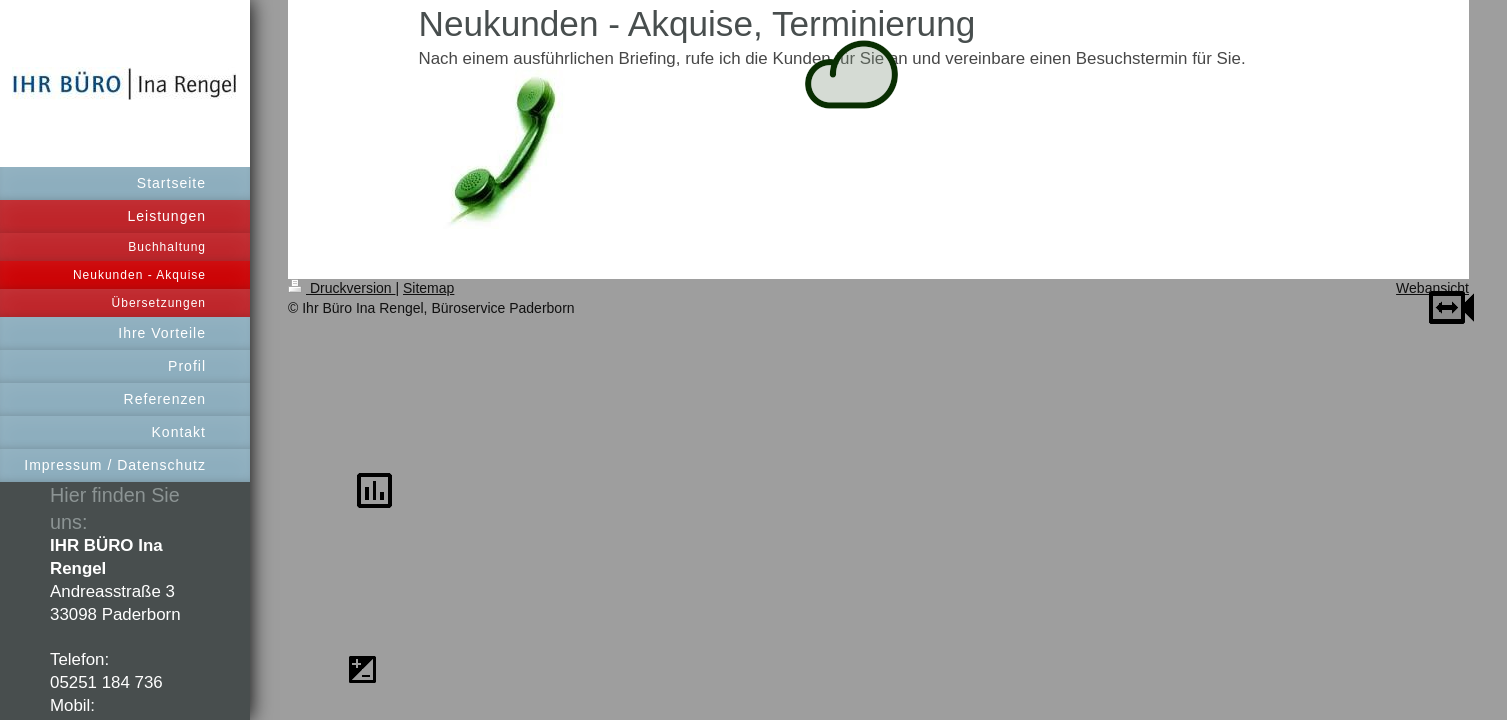 Image resolution: width=1507 pixels, height=720 pixels. I want to click on view poll results, so click(374, 490).